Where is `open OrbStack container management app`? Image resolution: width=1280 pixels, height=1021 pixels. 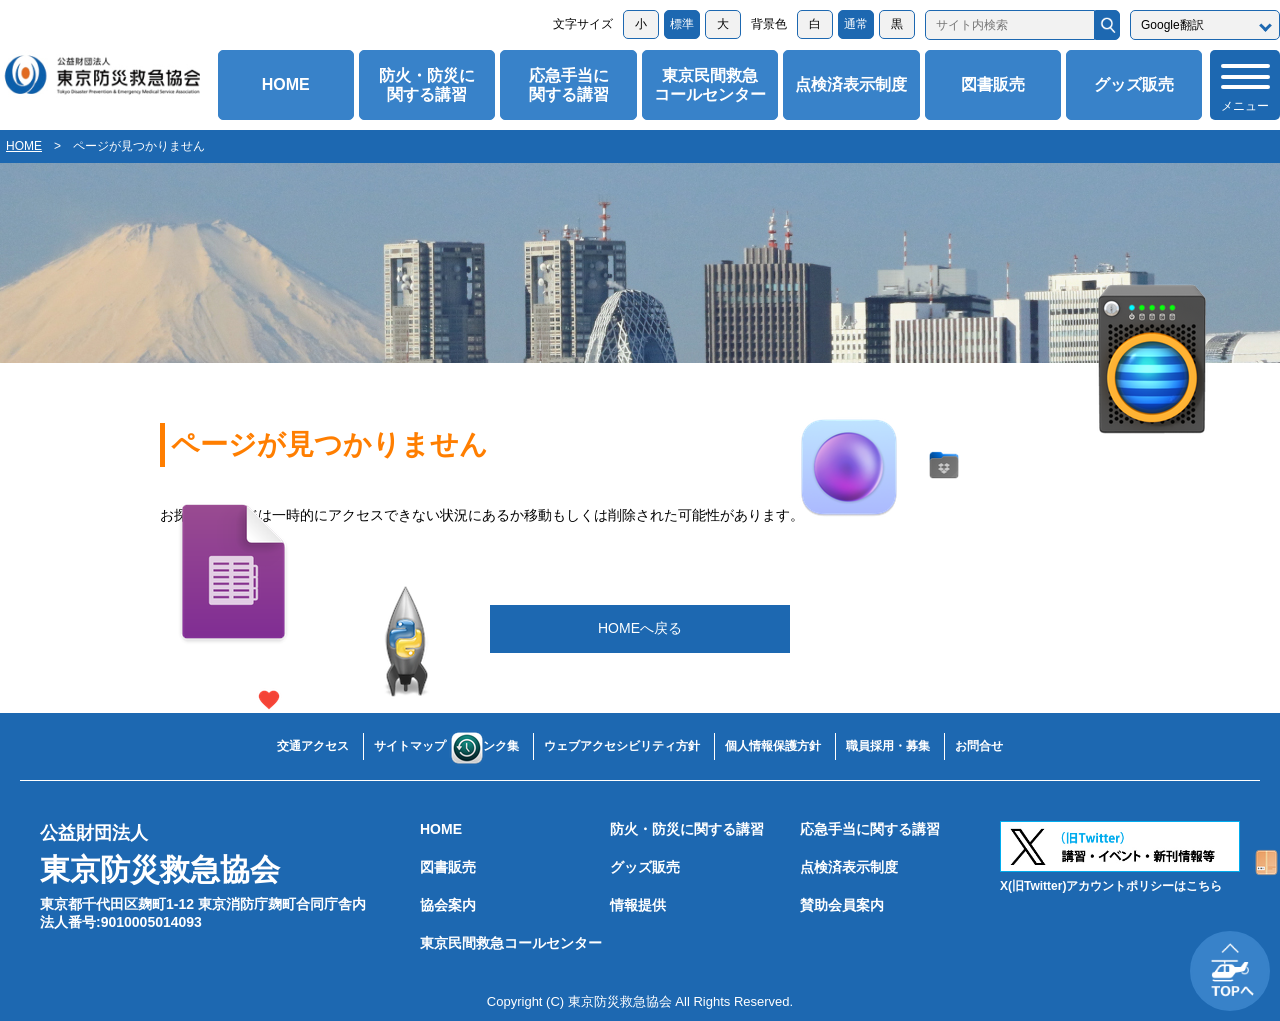 open OrbStack container management app is located at coordinates (849, 467).